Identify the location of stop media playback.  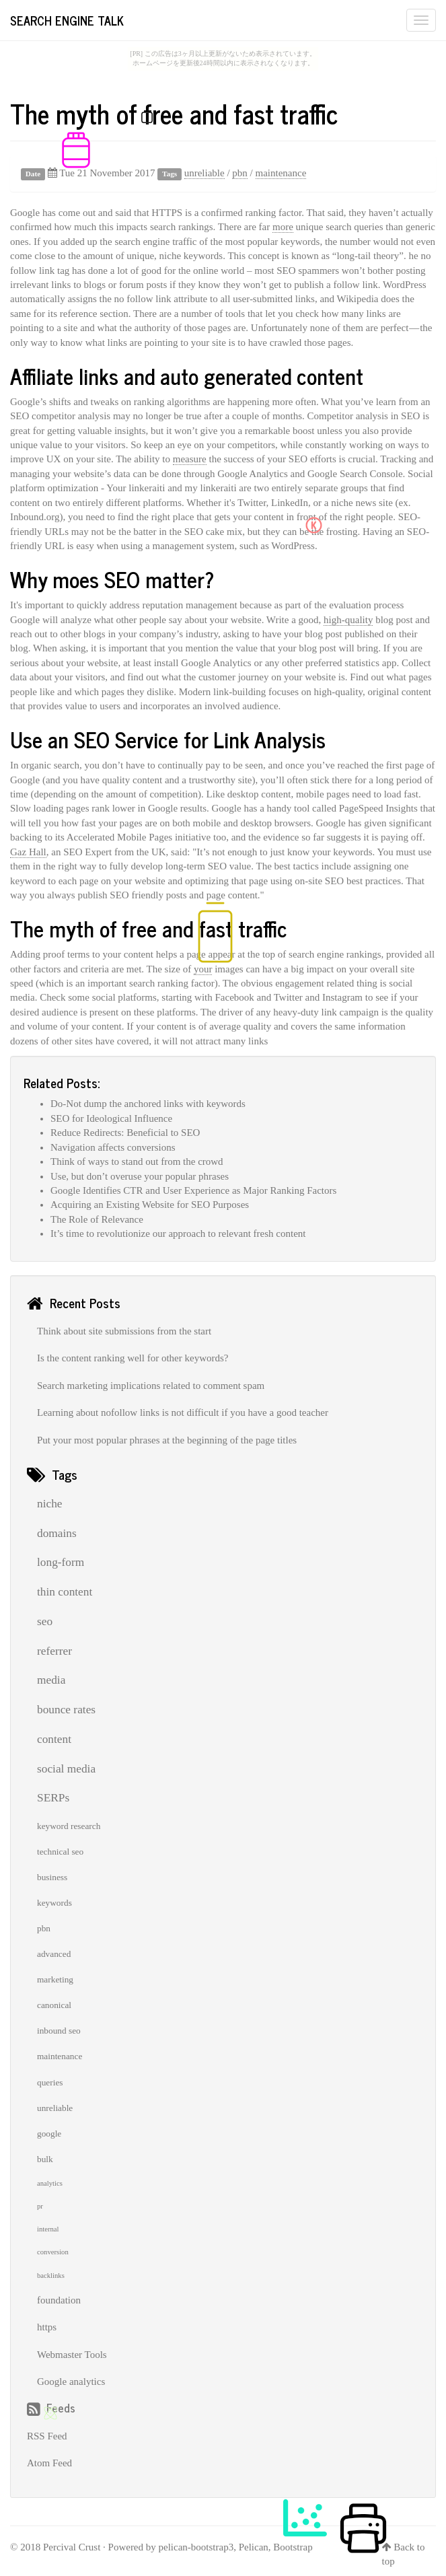
(147, 117).